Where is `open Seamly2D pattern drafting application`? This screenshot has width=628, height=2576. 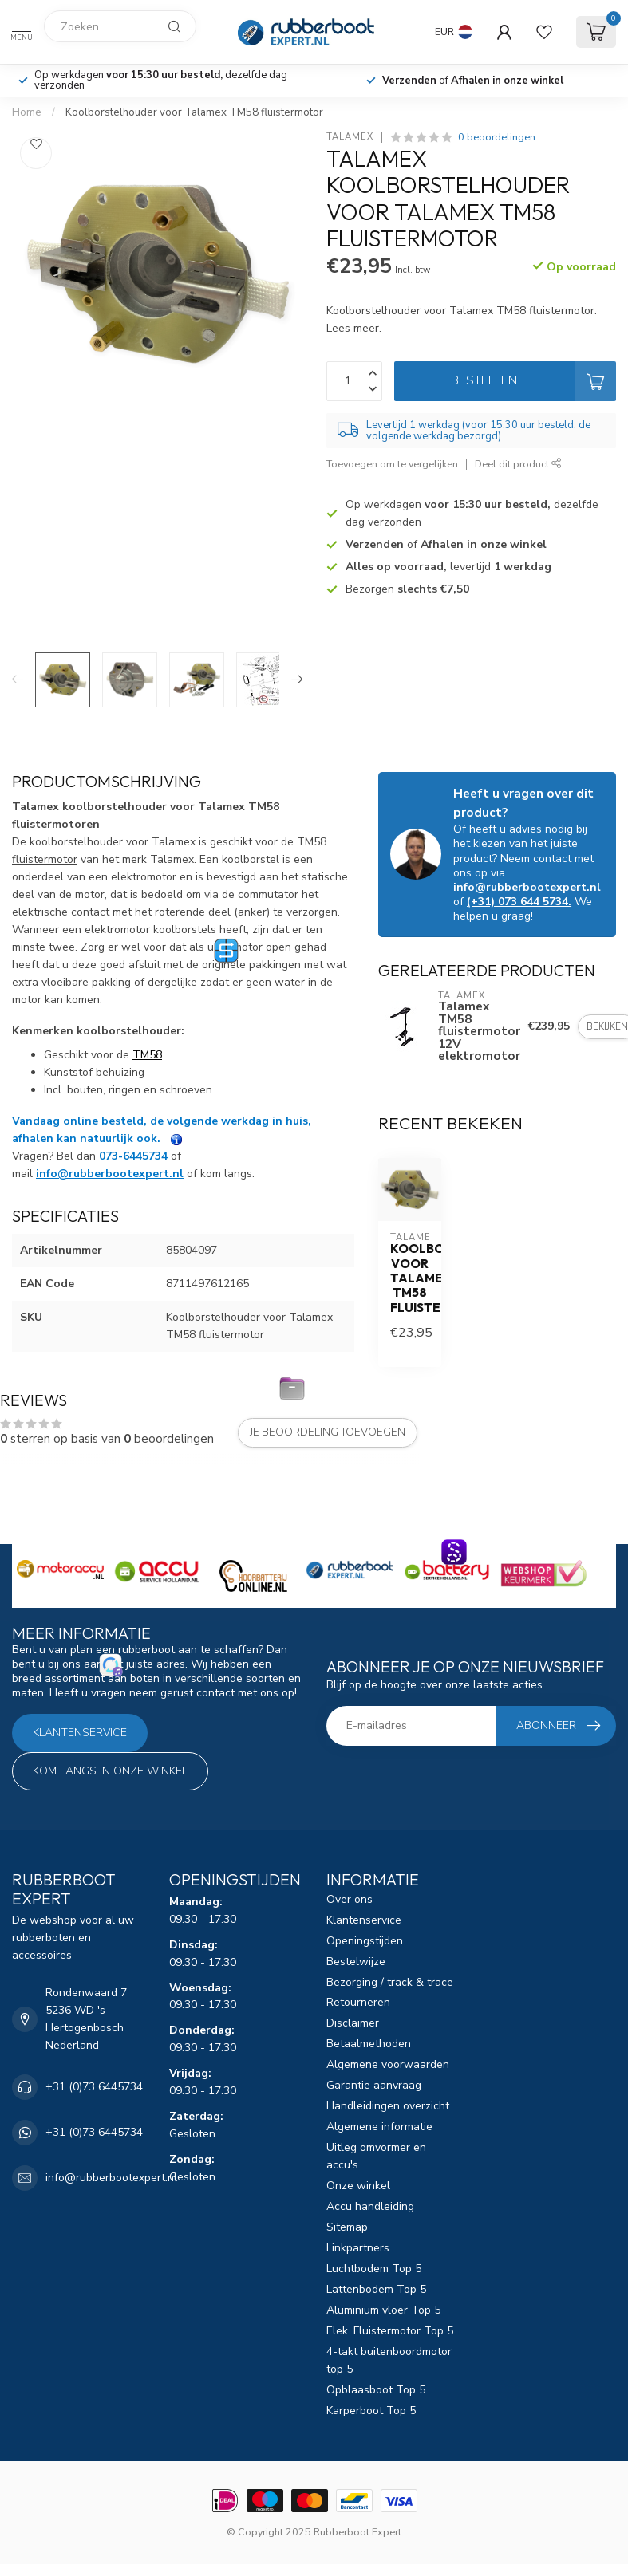
open Seamly2D pattern drafting application is located at coordinates (454, 1552).